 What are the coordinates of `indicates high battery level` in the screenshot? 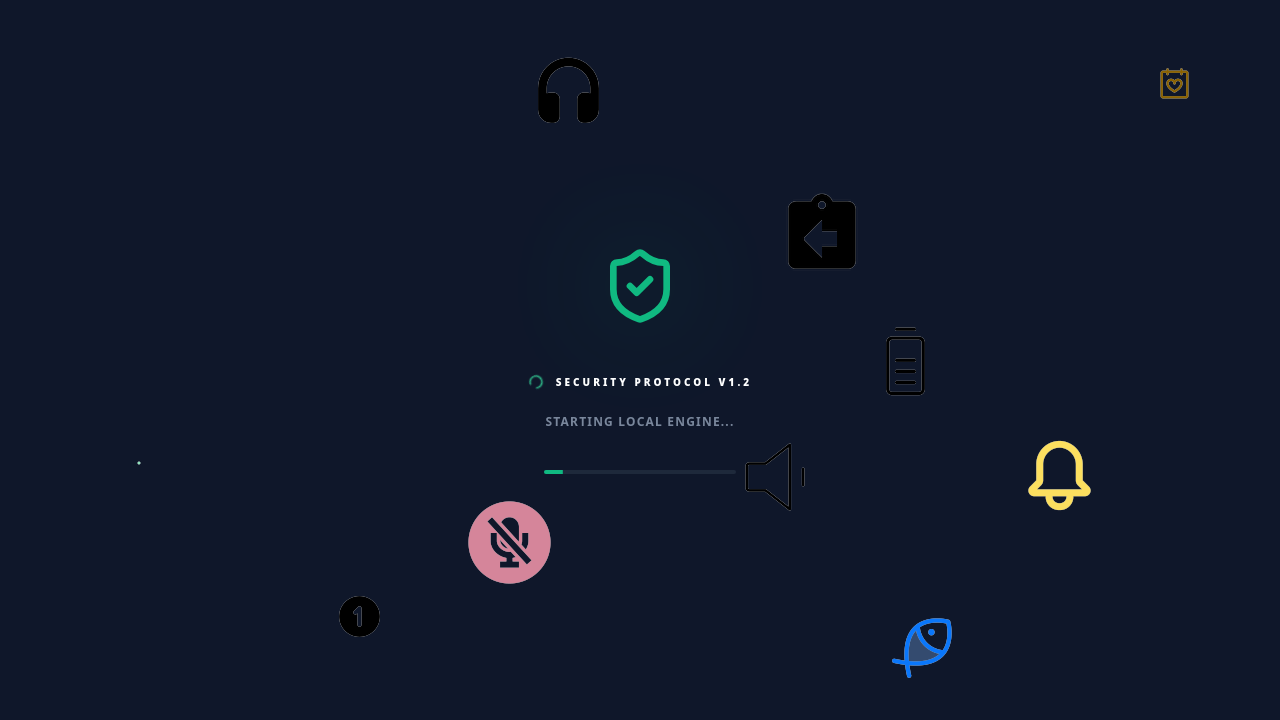 It's located at (905, 362).